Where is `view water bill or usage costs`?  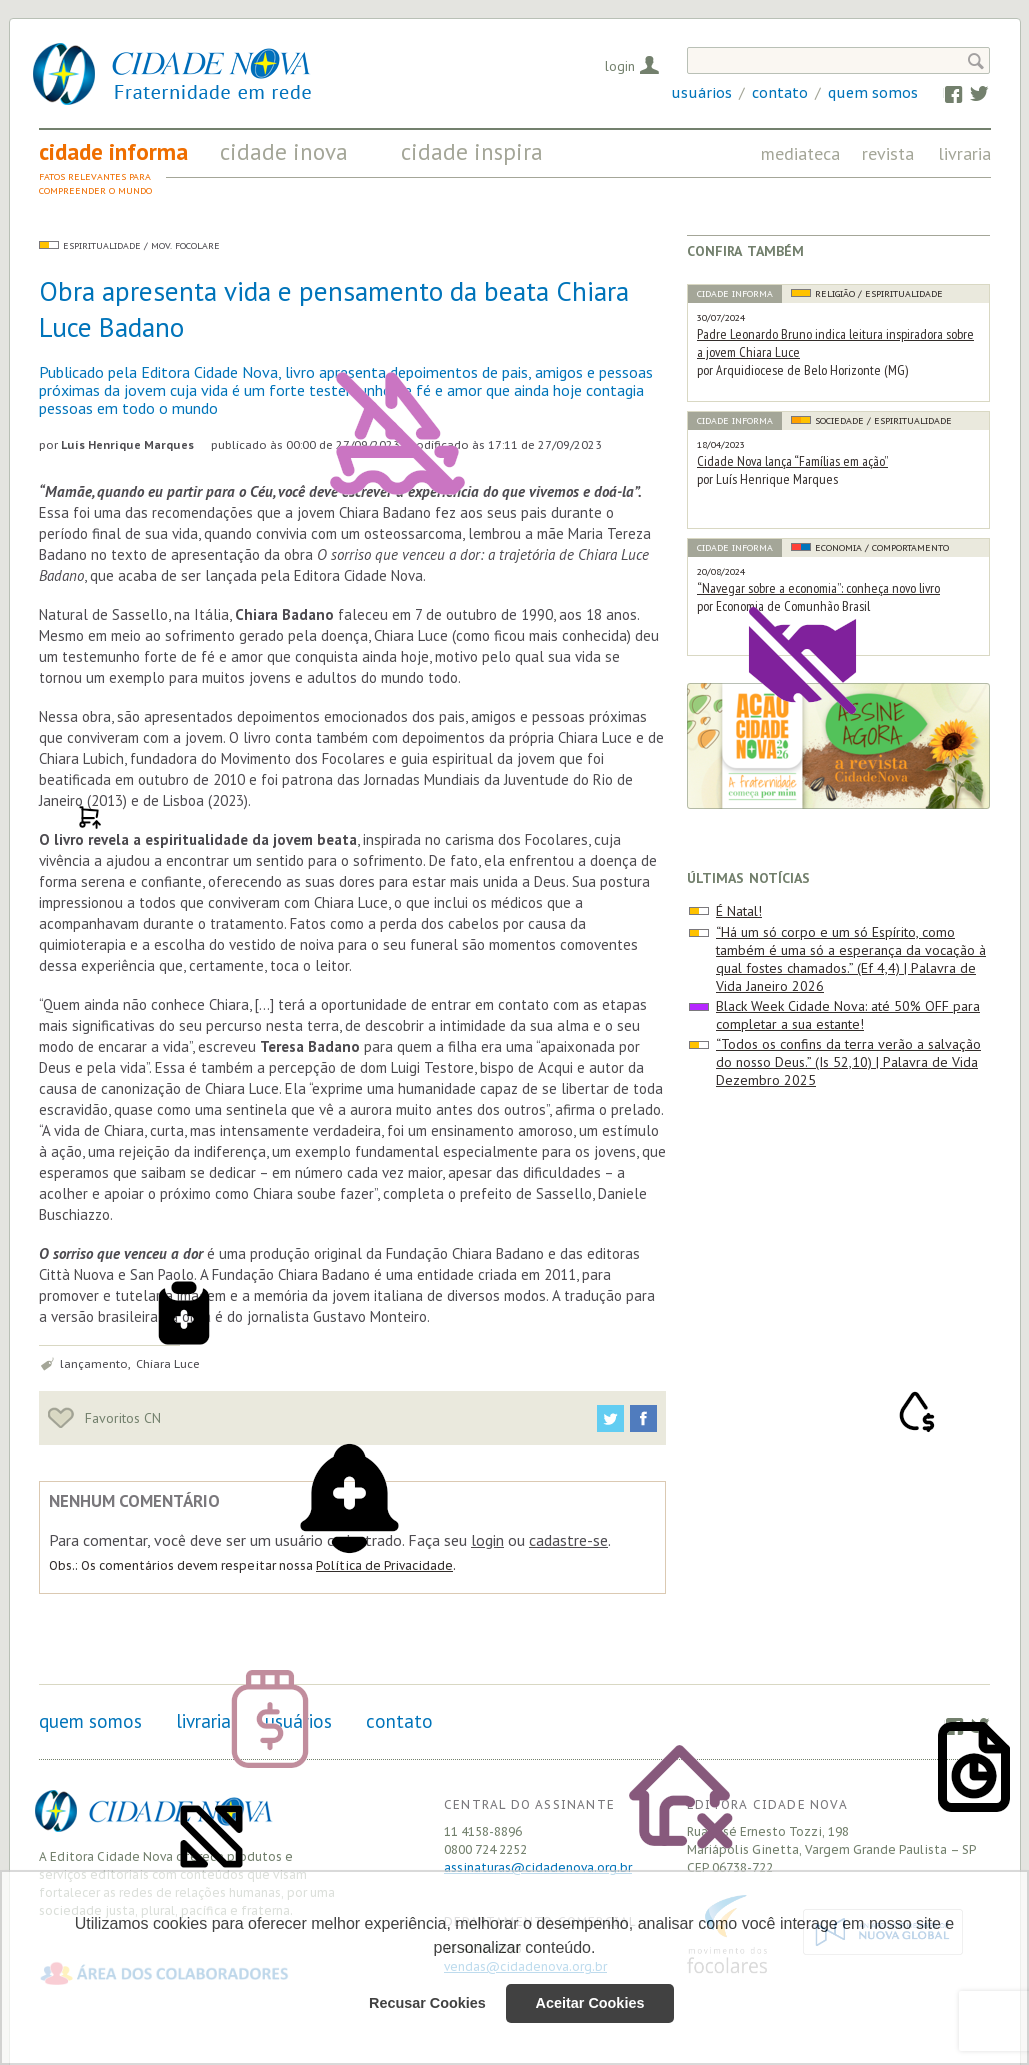 view water bill or usage costs is located at coordinates (915, 1411).